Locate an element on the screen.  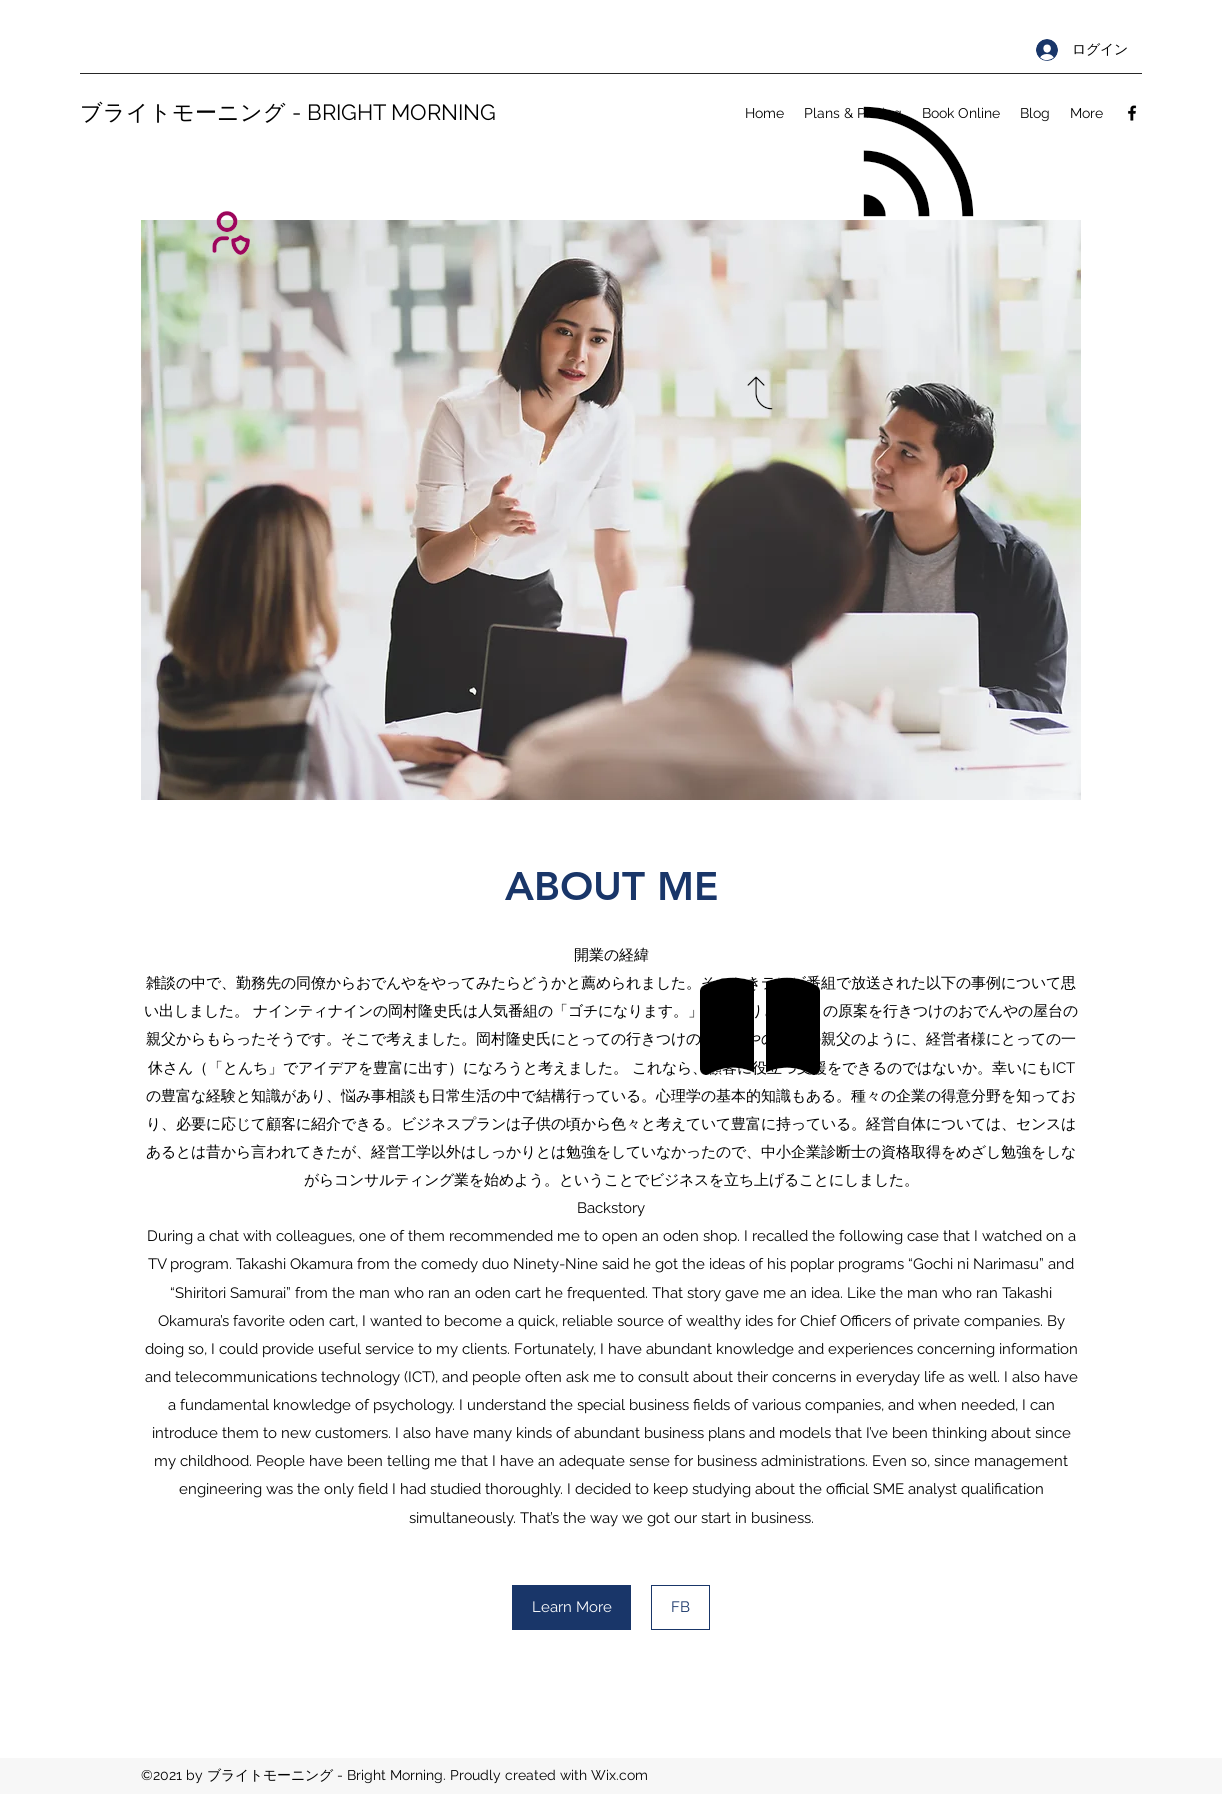
view or manage account security settings is located at coordinates (227, 232).